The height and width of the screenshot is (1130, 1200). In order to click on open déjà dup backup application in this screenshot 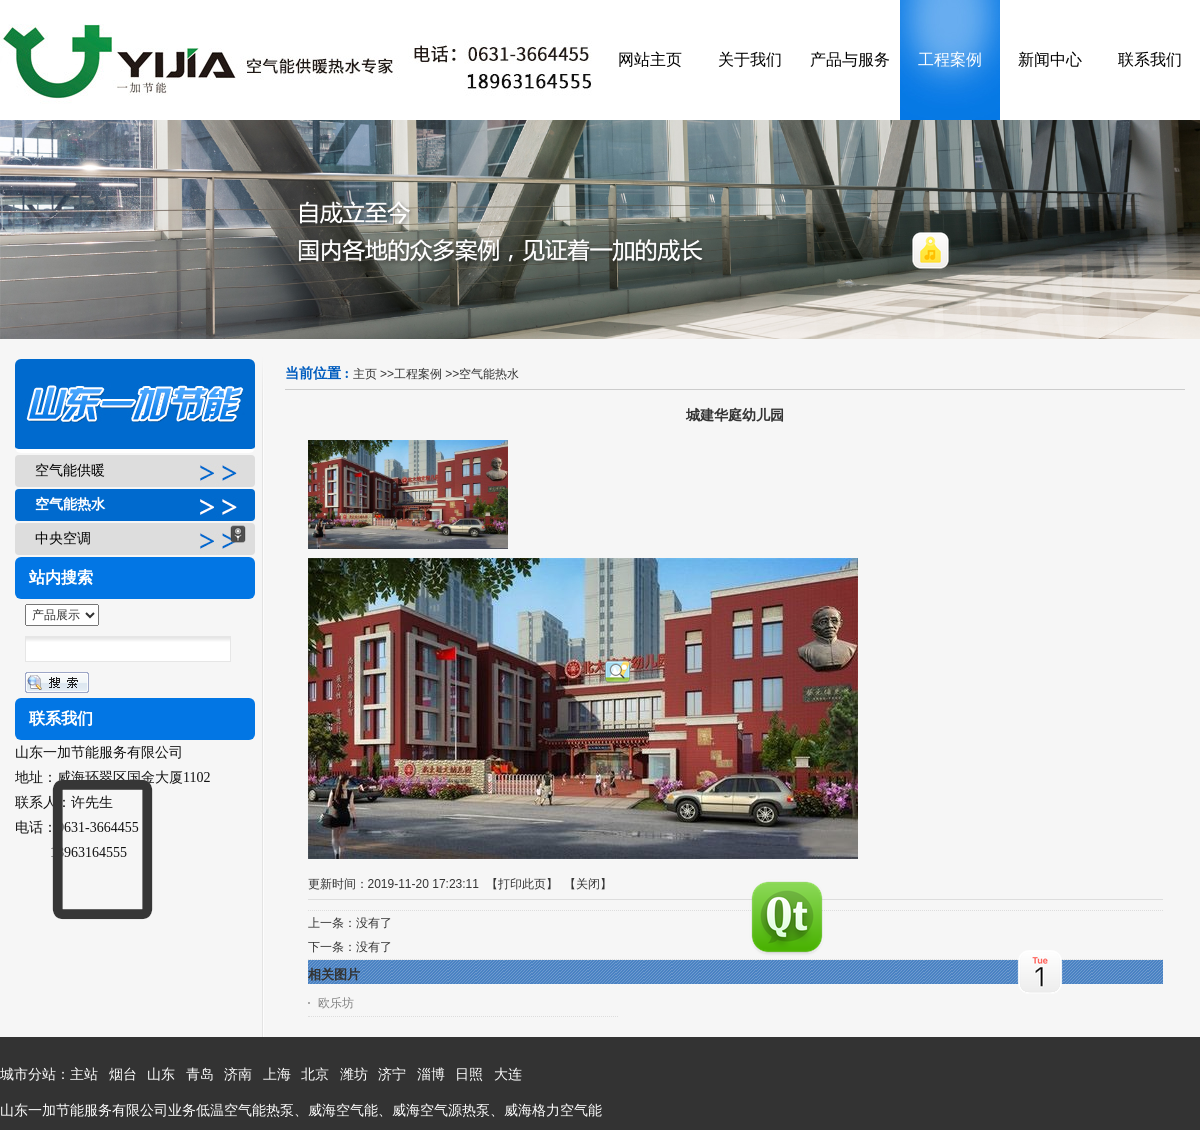, I will do `click(238, 534)`.